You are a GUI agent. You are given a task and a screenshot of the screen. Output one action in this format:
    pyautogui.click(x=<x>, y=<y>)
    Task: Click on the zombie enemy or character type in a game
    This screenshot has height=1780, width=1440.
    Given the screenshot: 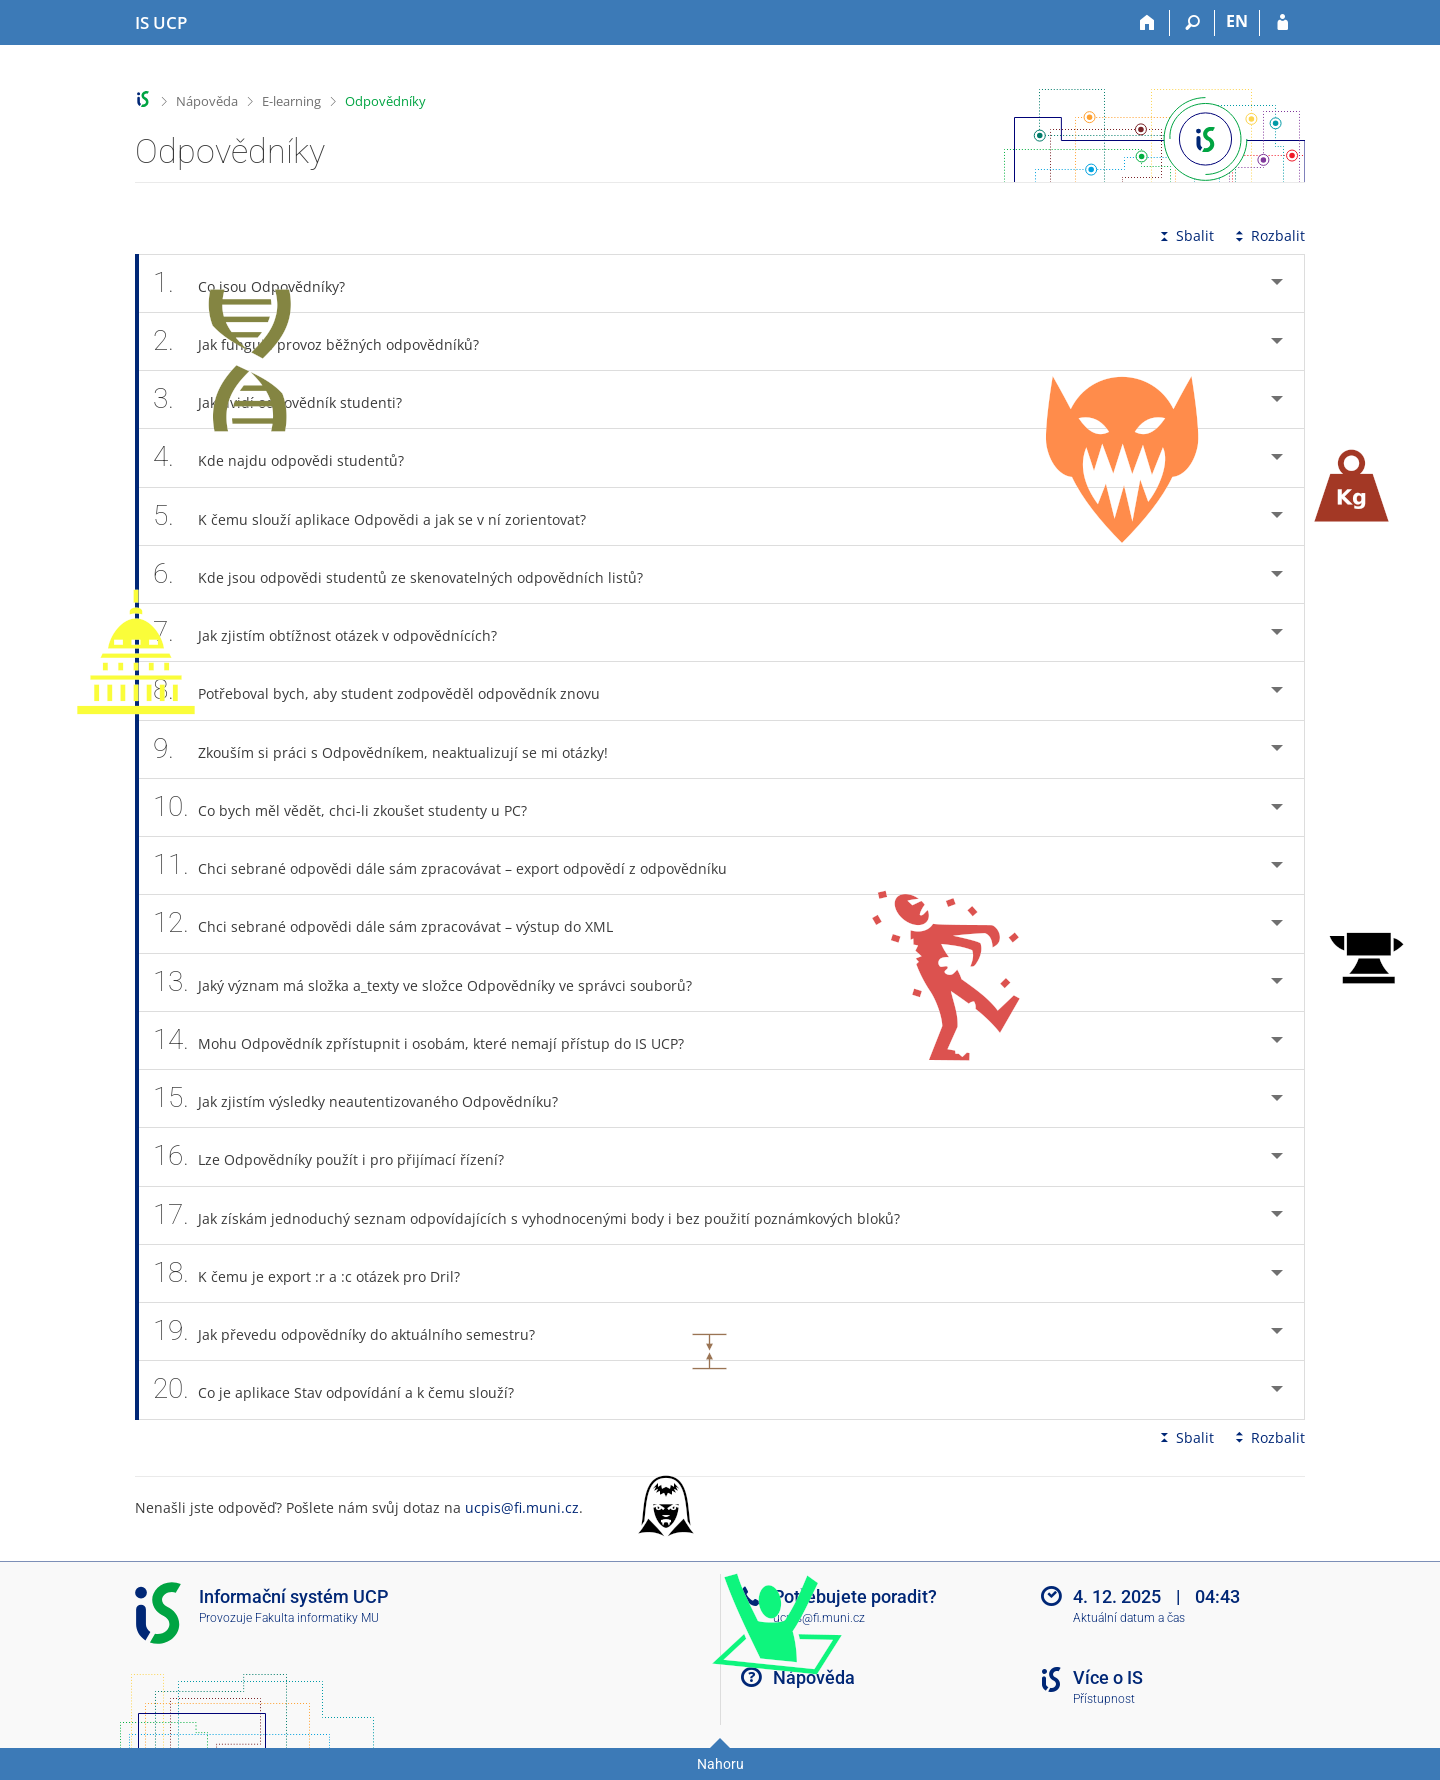 What is the action you would take?
    pyautogui.click(x=954, y=975)
    